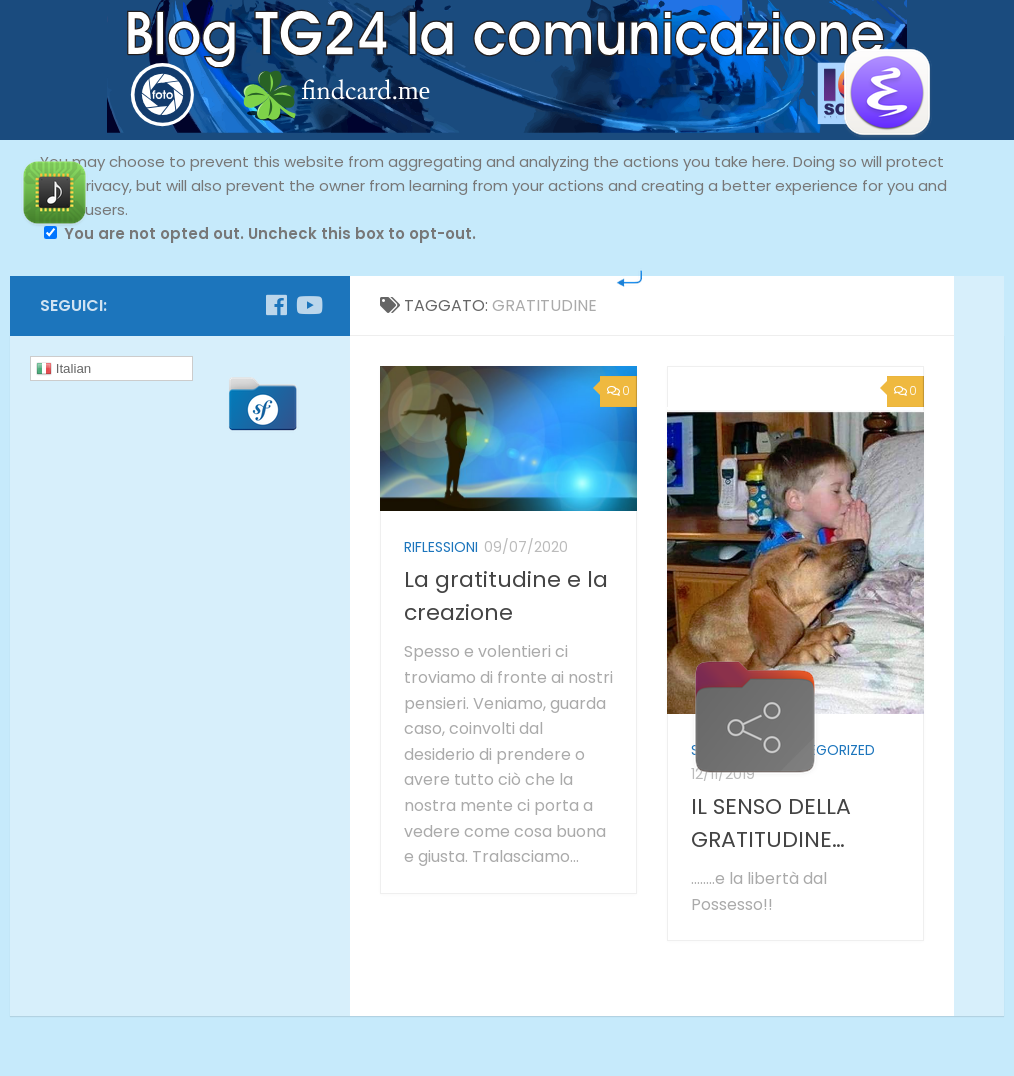  Describe the element at coordinates (755, 717) in the screenshot. I see `open your public shared folder` at that location.